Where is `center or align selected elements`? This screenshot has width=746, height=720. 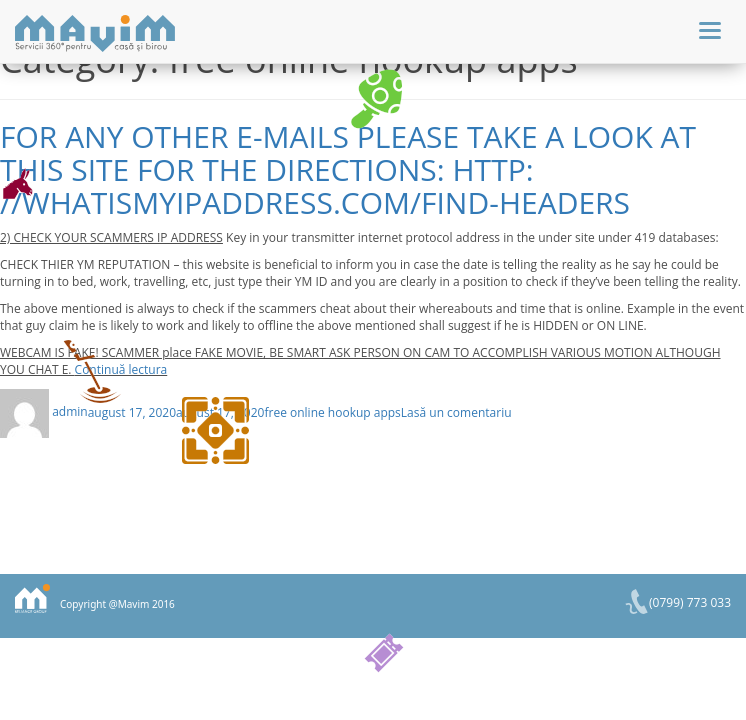 center or align selected elements is located at coordinates (215, 430).